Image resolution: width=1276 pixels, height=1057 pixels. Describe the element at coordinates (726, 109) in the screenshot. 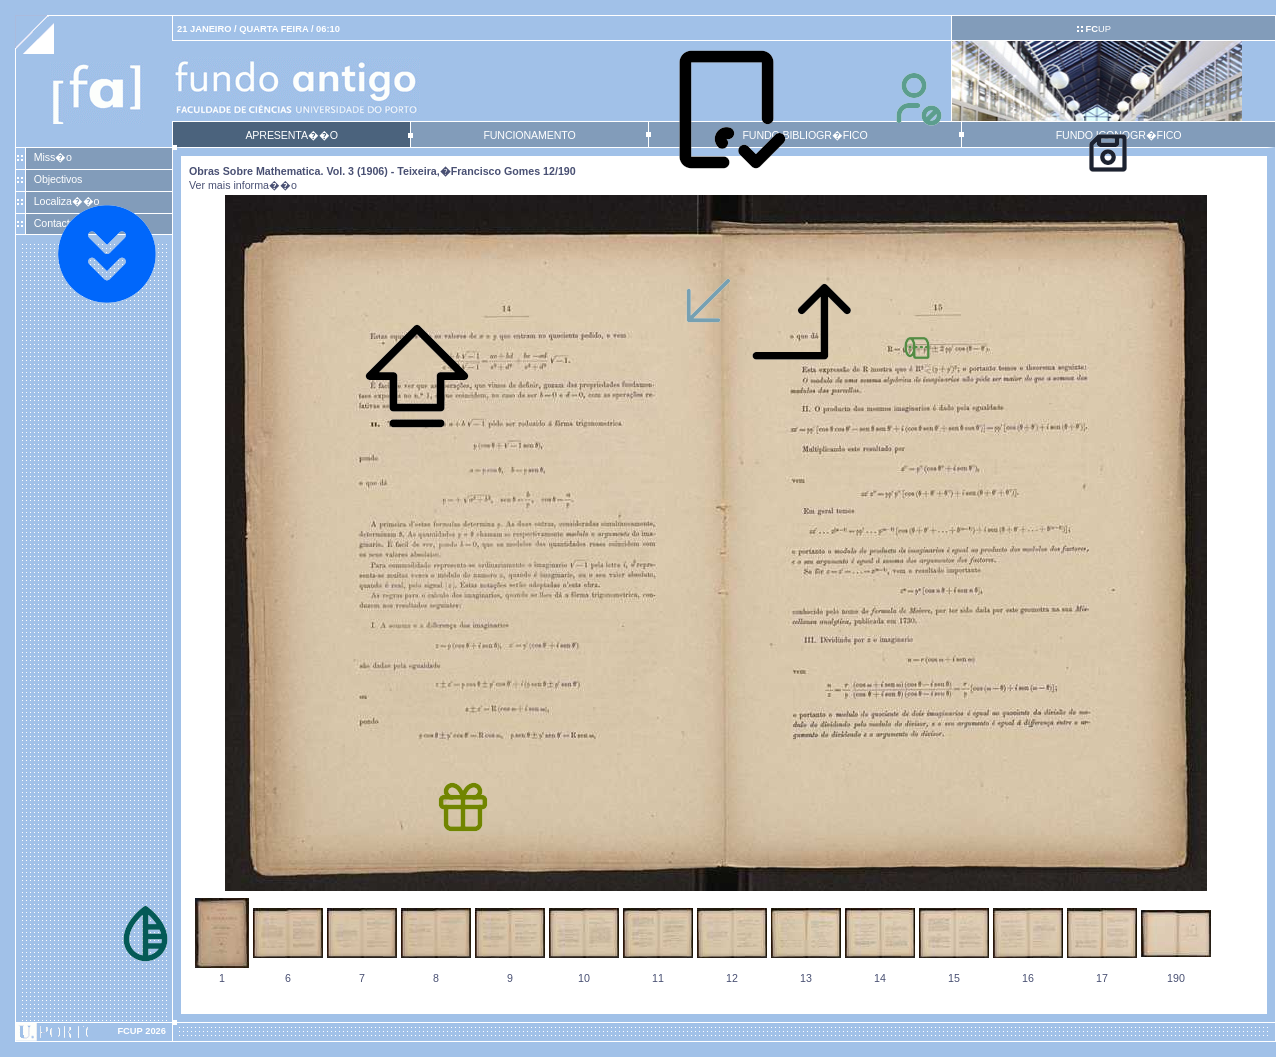

I see `tablet device successfully connected` at that location.